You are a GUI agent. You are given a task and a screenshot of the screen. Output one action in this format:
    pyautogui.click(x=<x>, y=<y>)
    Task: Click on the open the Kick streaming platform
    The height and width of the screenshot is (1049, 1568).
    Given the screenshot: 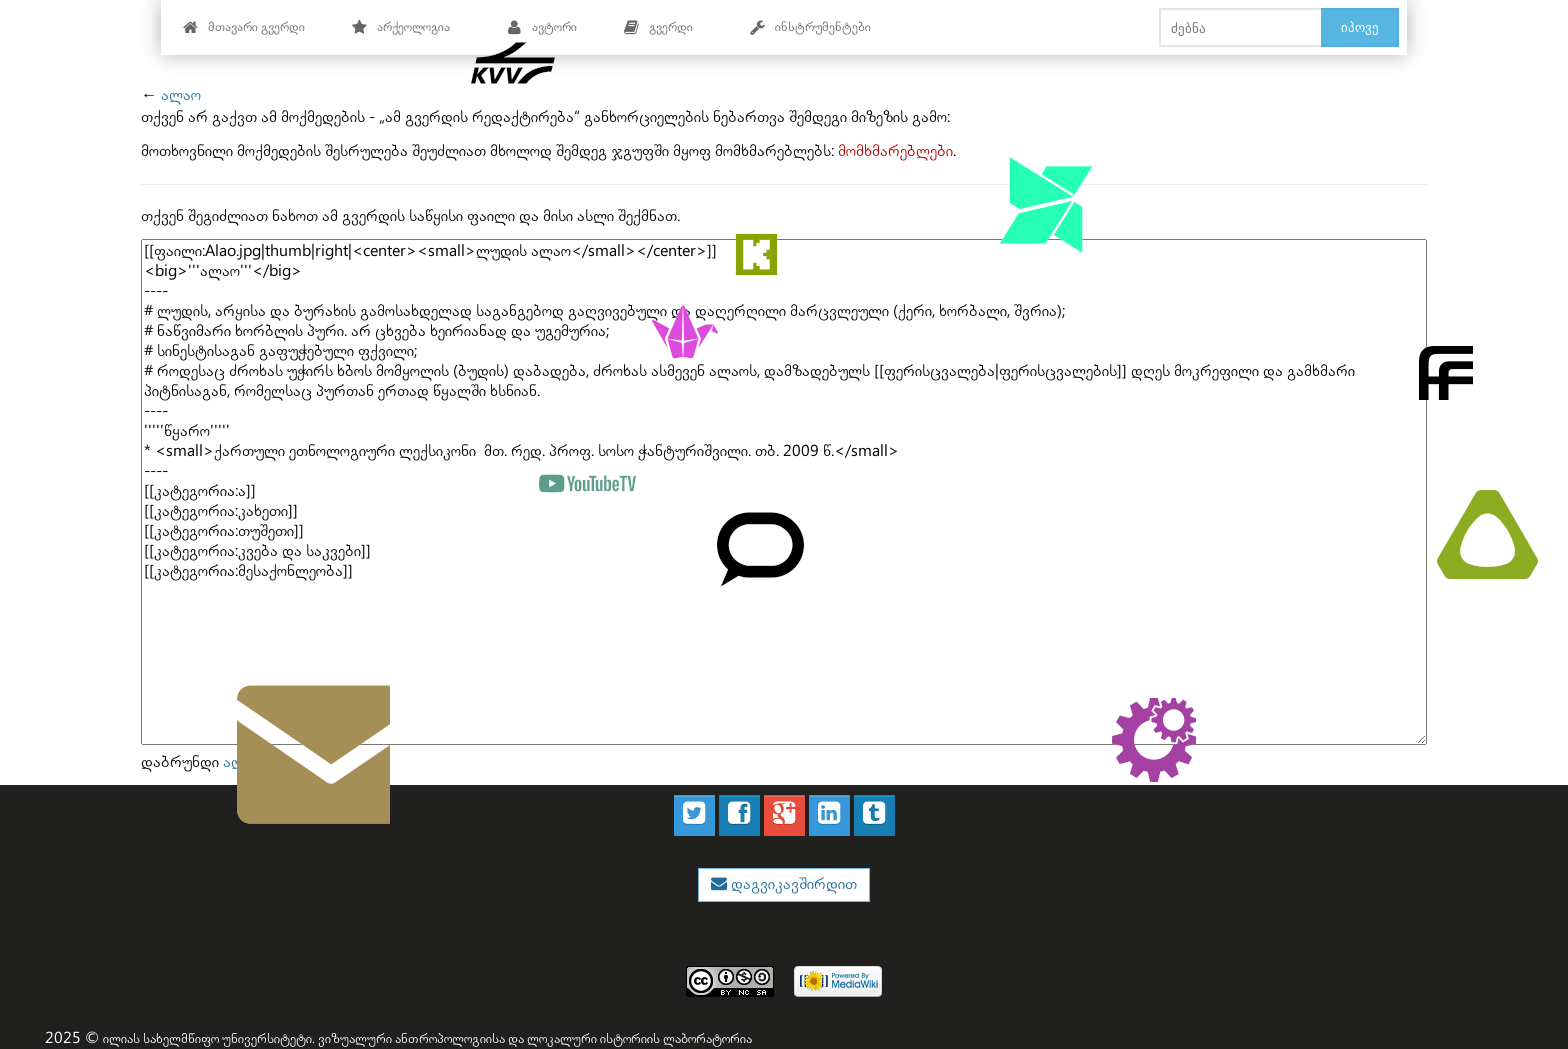 What is the action you would take?
    pyautogui.click(x=756, y=254)
    